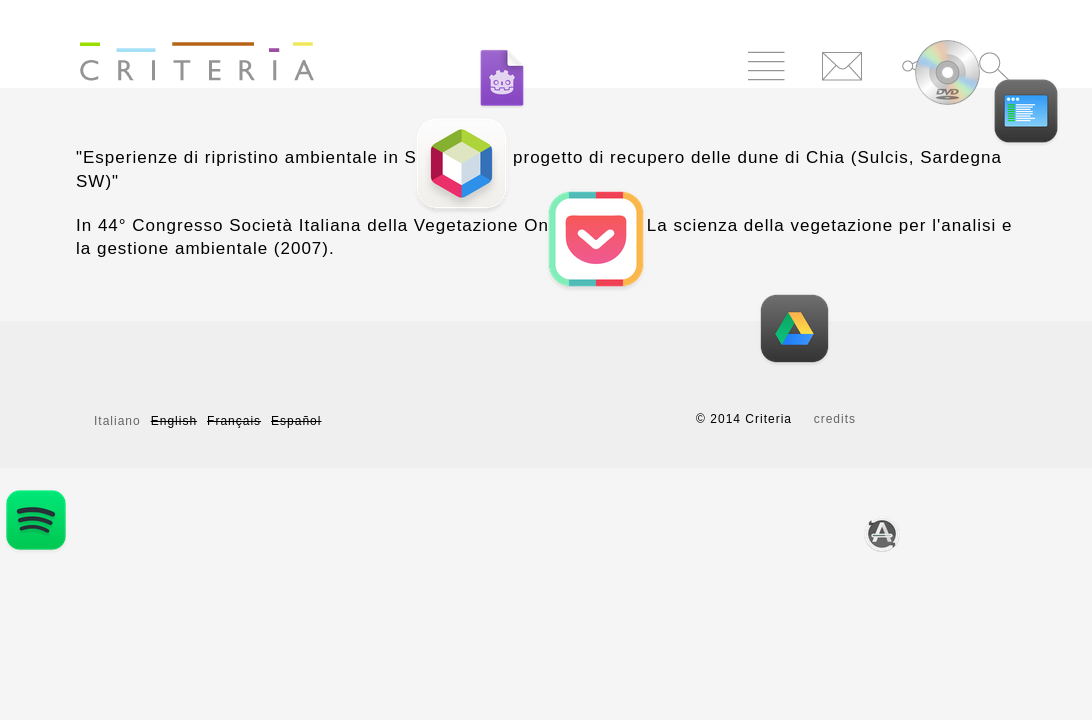  Describe the element at coordinates (794, 328) in the screenshot. I see `open Google Drive app` at that location.